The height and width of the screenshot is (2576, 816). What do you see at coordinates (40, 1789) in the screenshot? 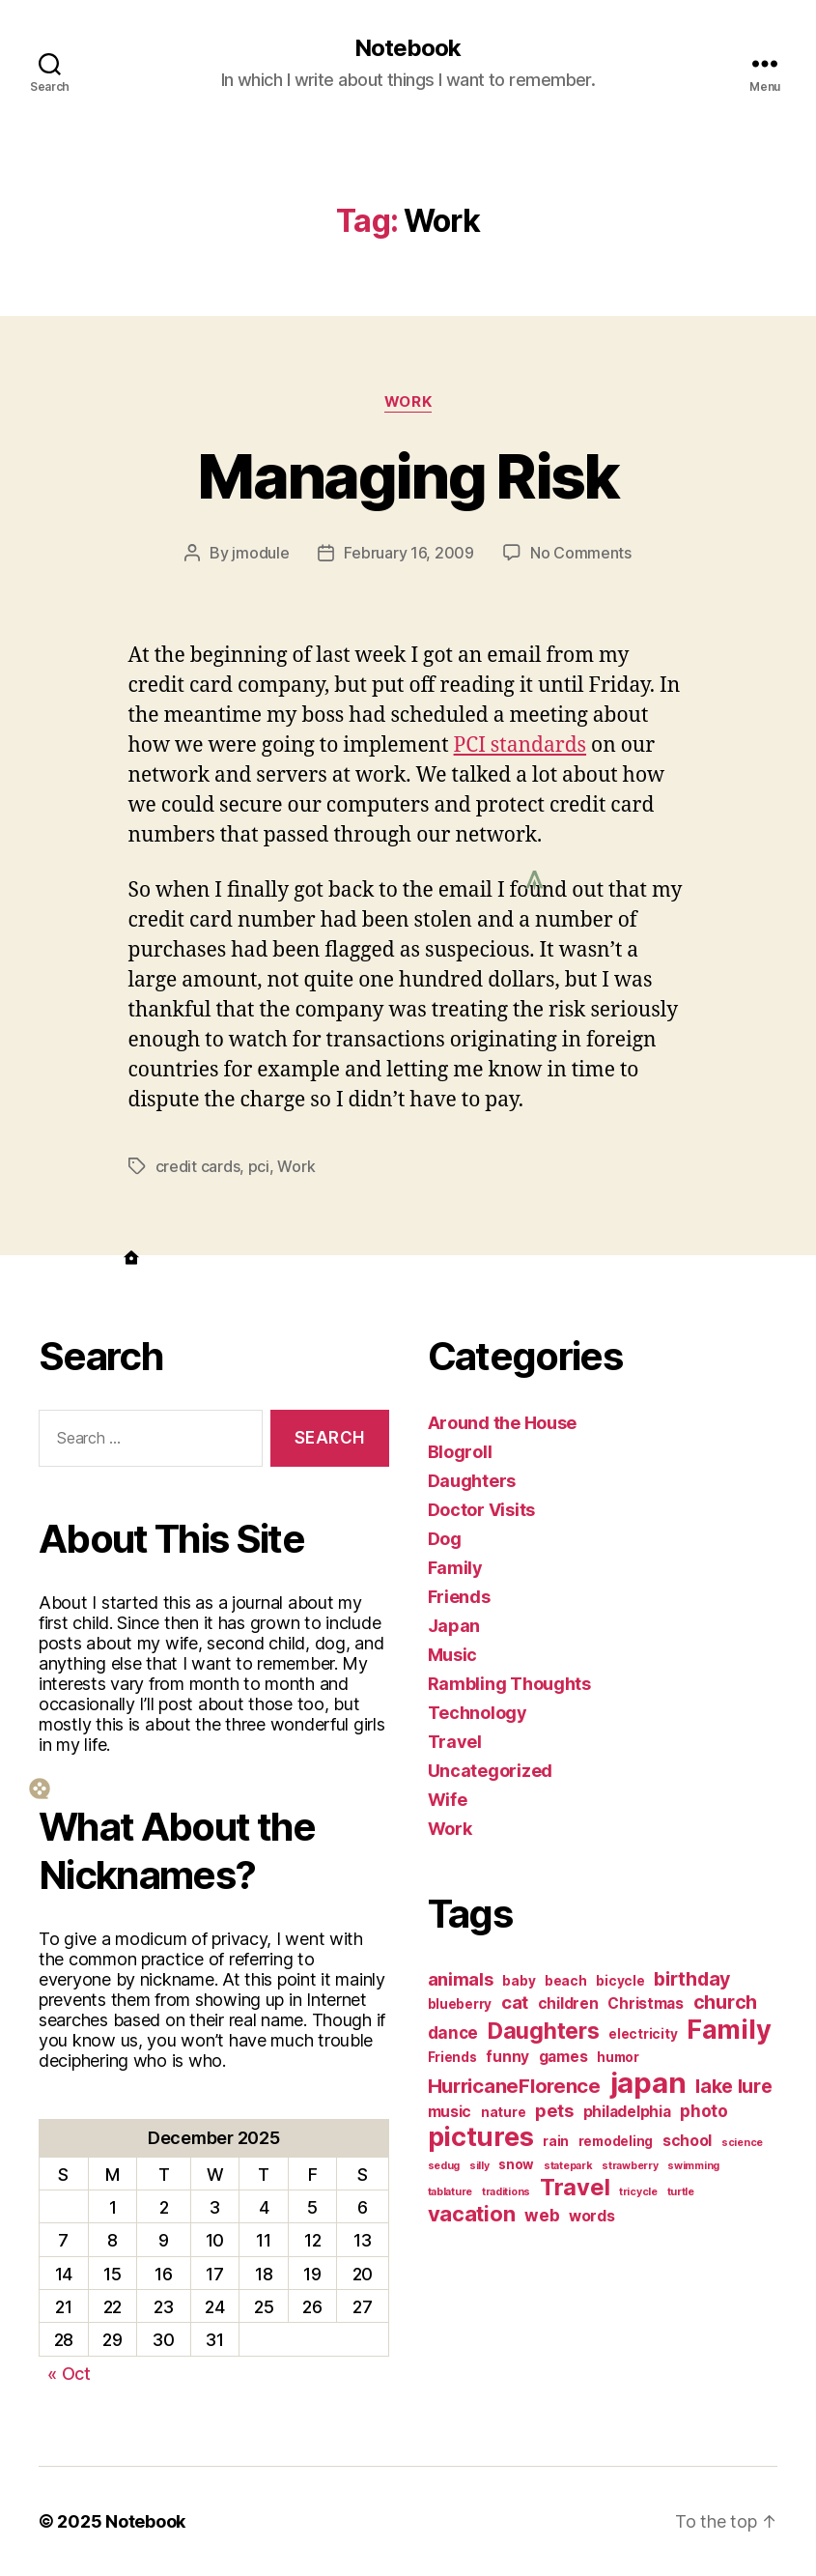
I see `browse movies or video content` at bounding box center [40, 1789].